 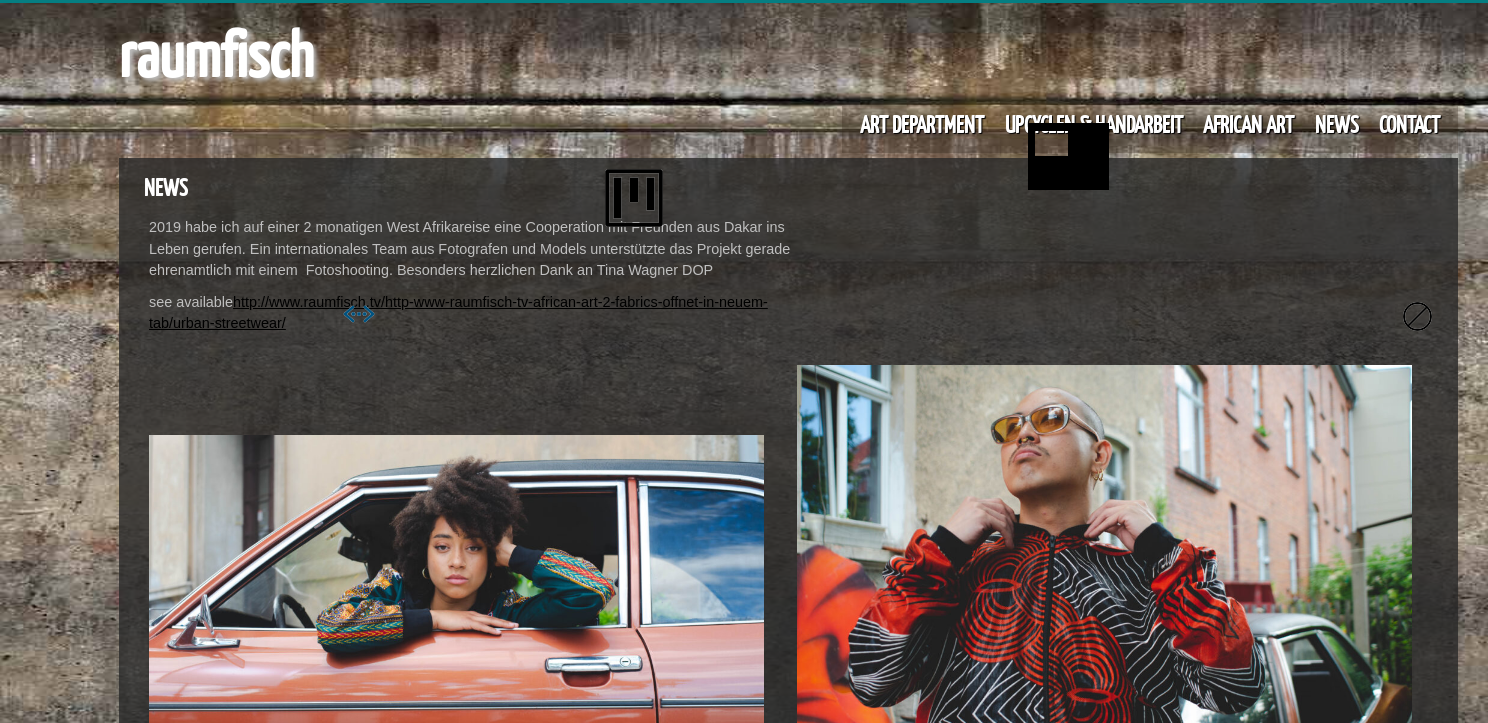 I want to click on view featured video content, so click(x=1068, y=156).